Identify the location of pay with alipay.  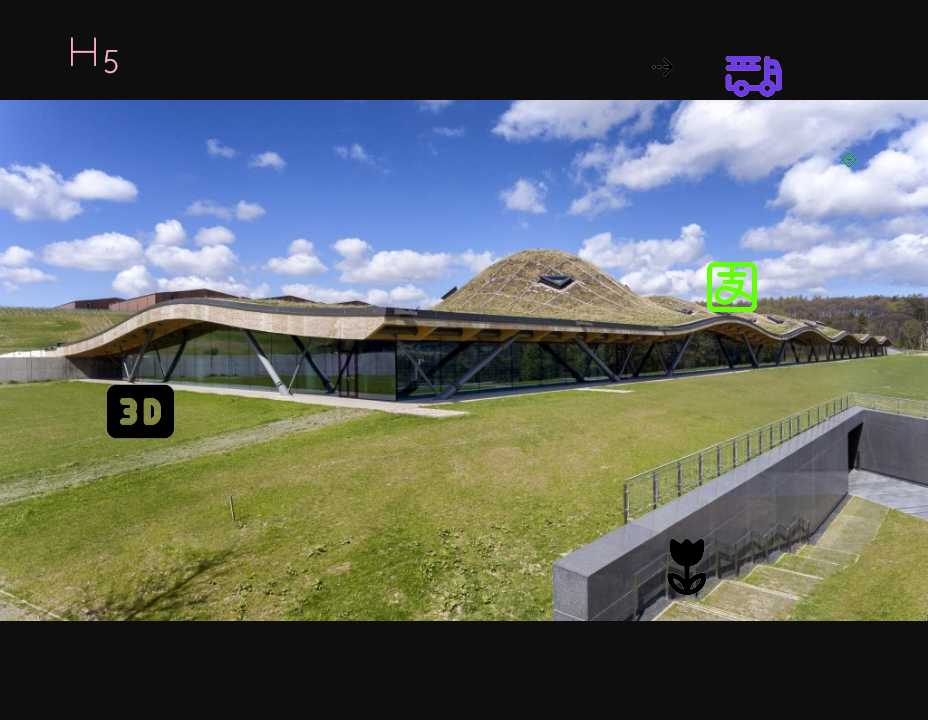
(732, 287).